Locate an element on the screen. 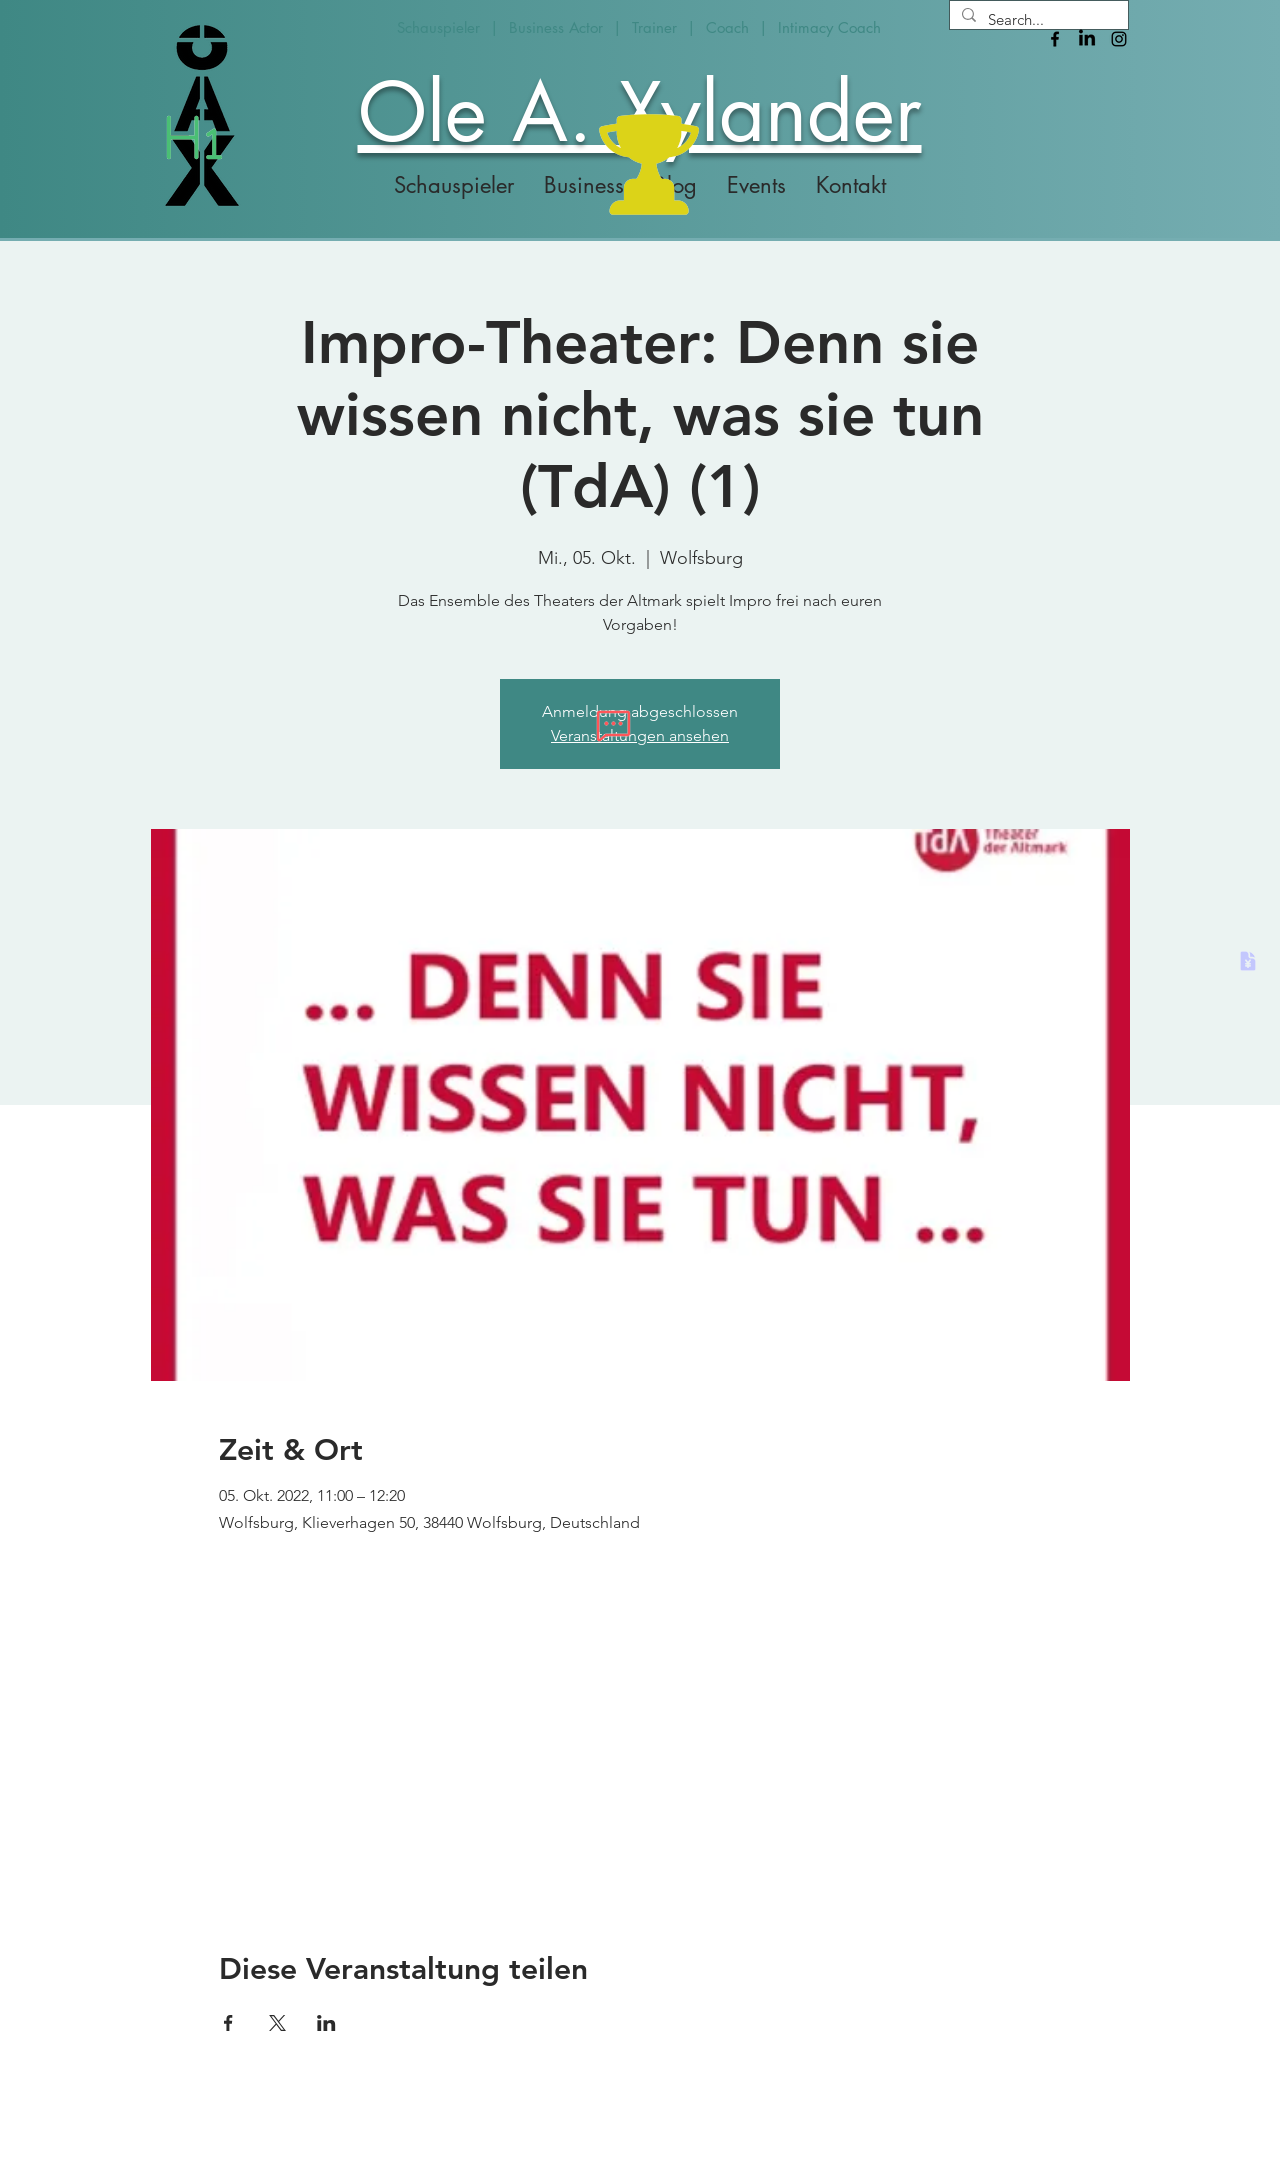 The width and height of the screenshot is (1280, 2168). view yen currency document is located at coordinates (1248, 961).